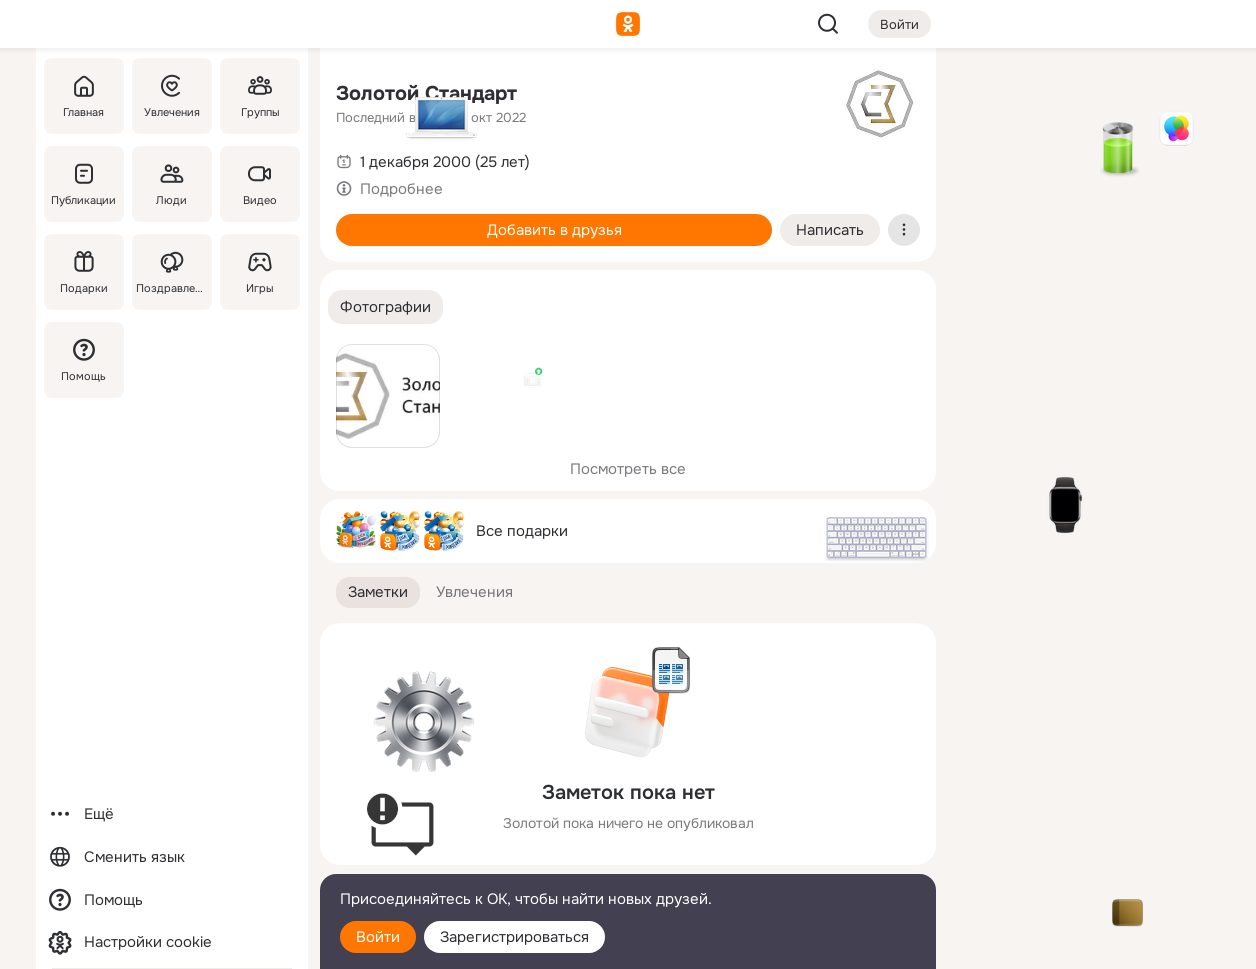 This screenshot has height=969, width=1256. I want to click on apple watch series 5 device icon, so click(1065, 505).